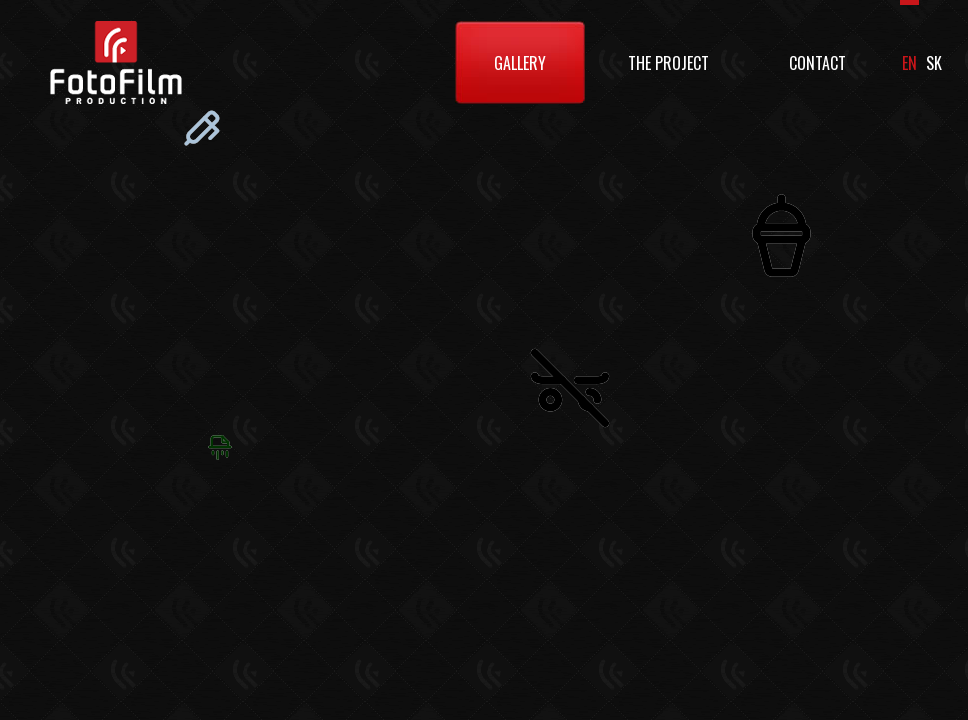 The width and height of the screenshot is (968, 720). I want to click on edit or write content, so click(201, 129).